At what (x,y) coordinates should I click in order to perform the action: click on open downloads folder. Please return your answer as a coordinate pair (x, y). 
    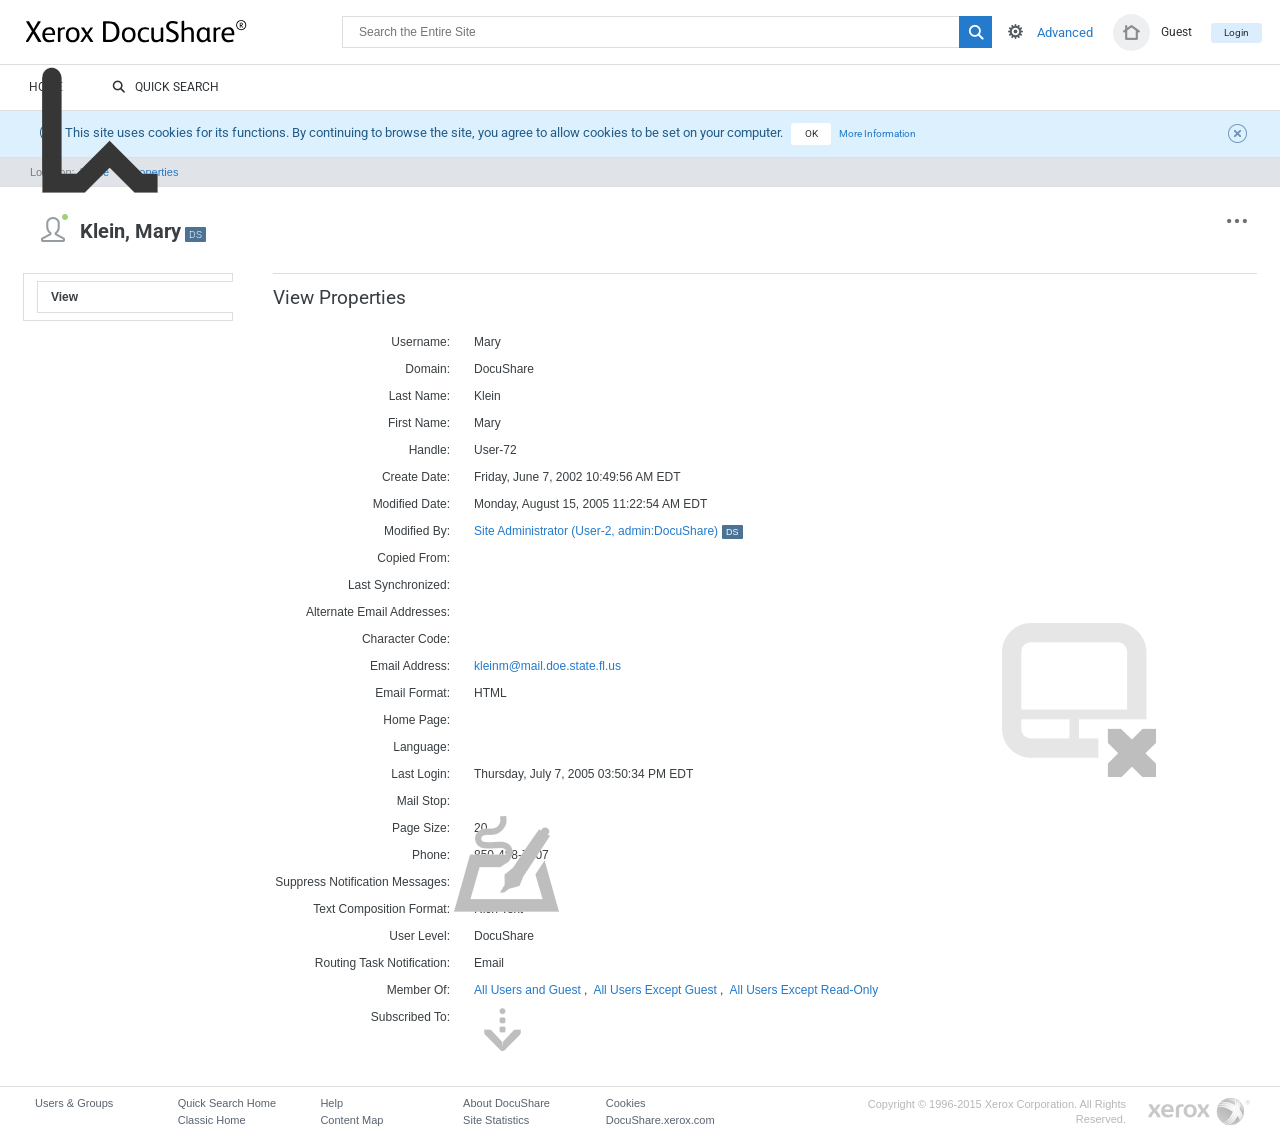
    Looking at the image, I should click on (502, 1029).